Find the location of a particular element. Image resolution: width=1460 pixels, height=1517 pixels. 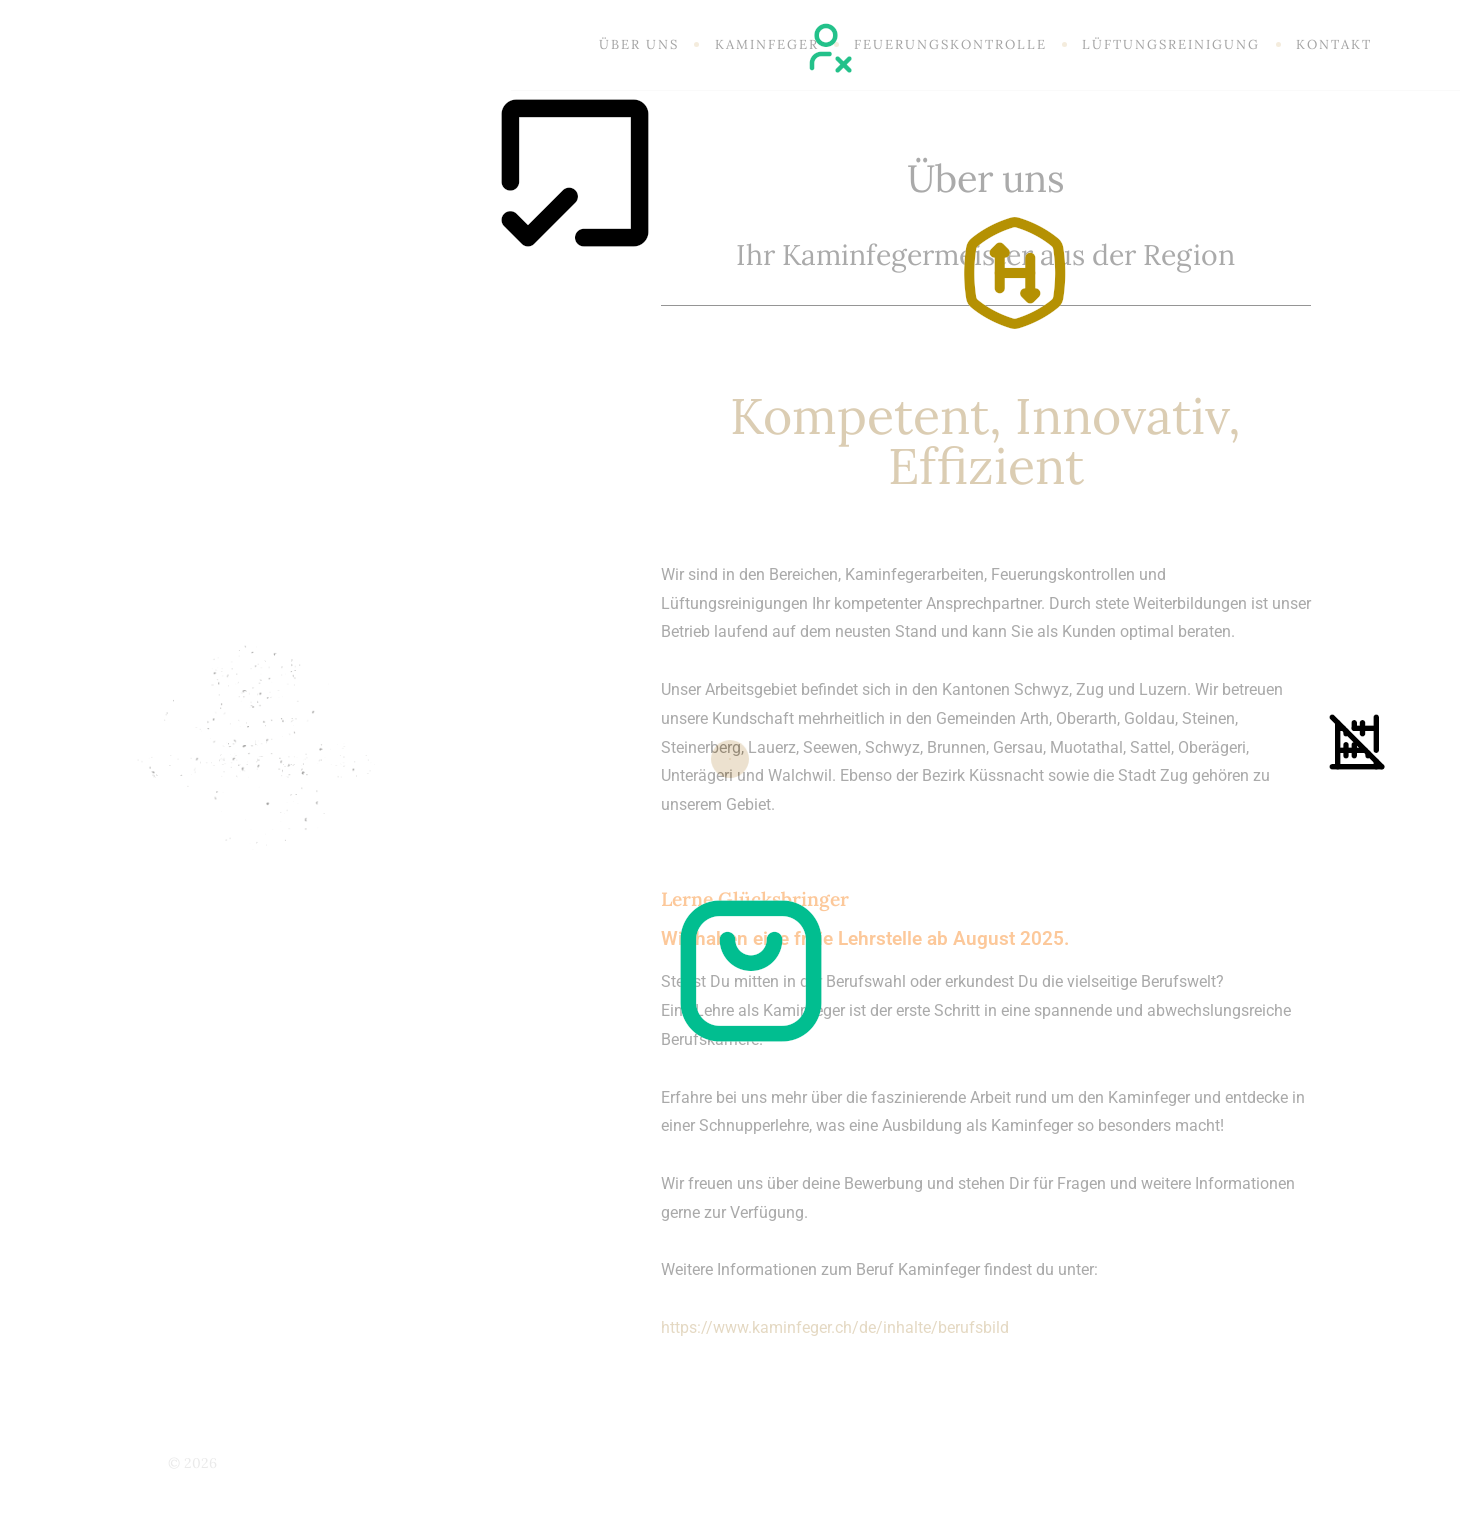

remove a user from a list or group is located at coordinates (826, 47).